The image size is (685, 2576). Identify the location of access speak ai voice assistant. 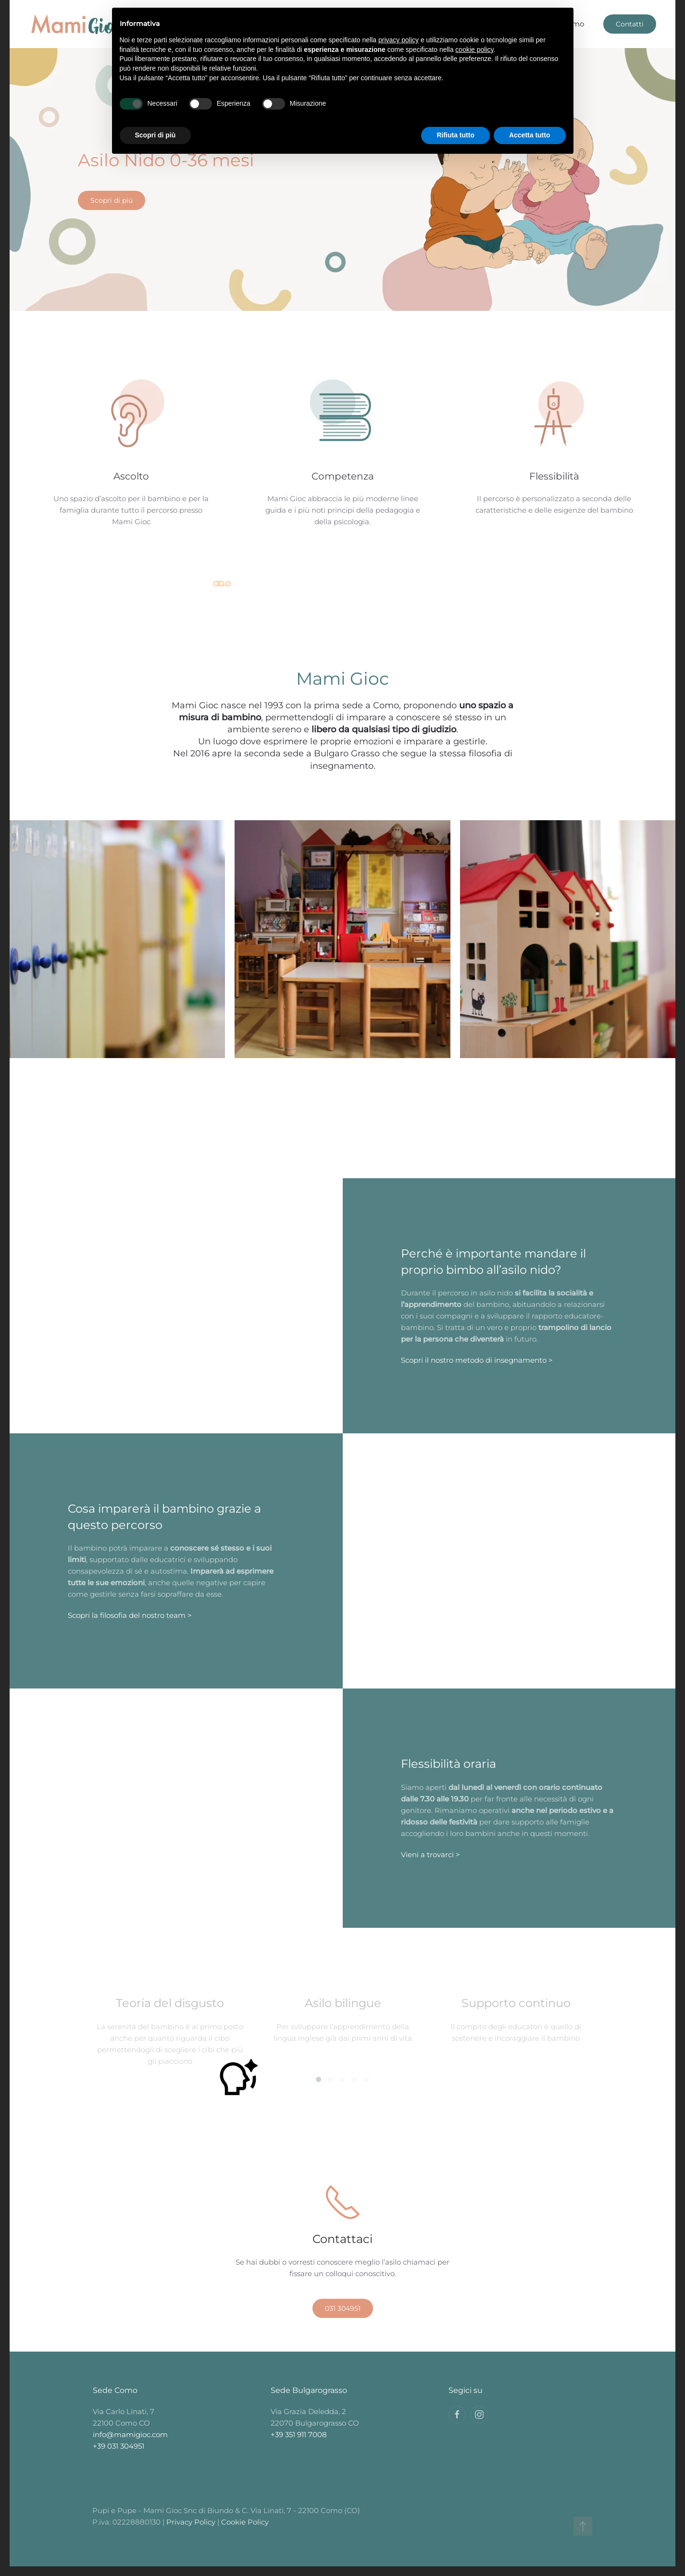
(238, 2079).